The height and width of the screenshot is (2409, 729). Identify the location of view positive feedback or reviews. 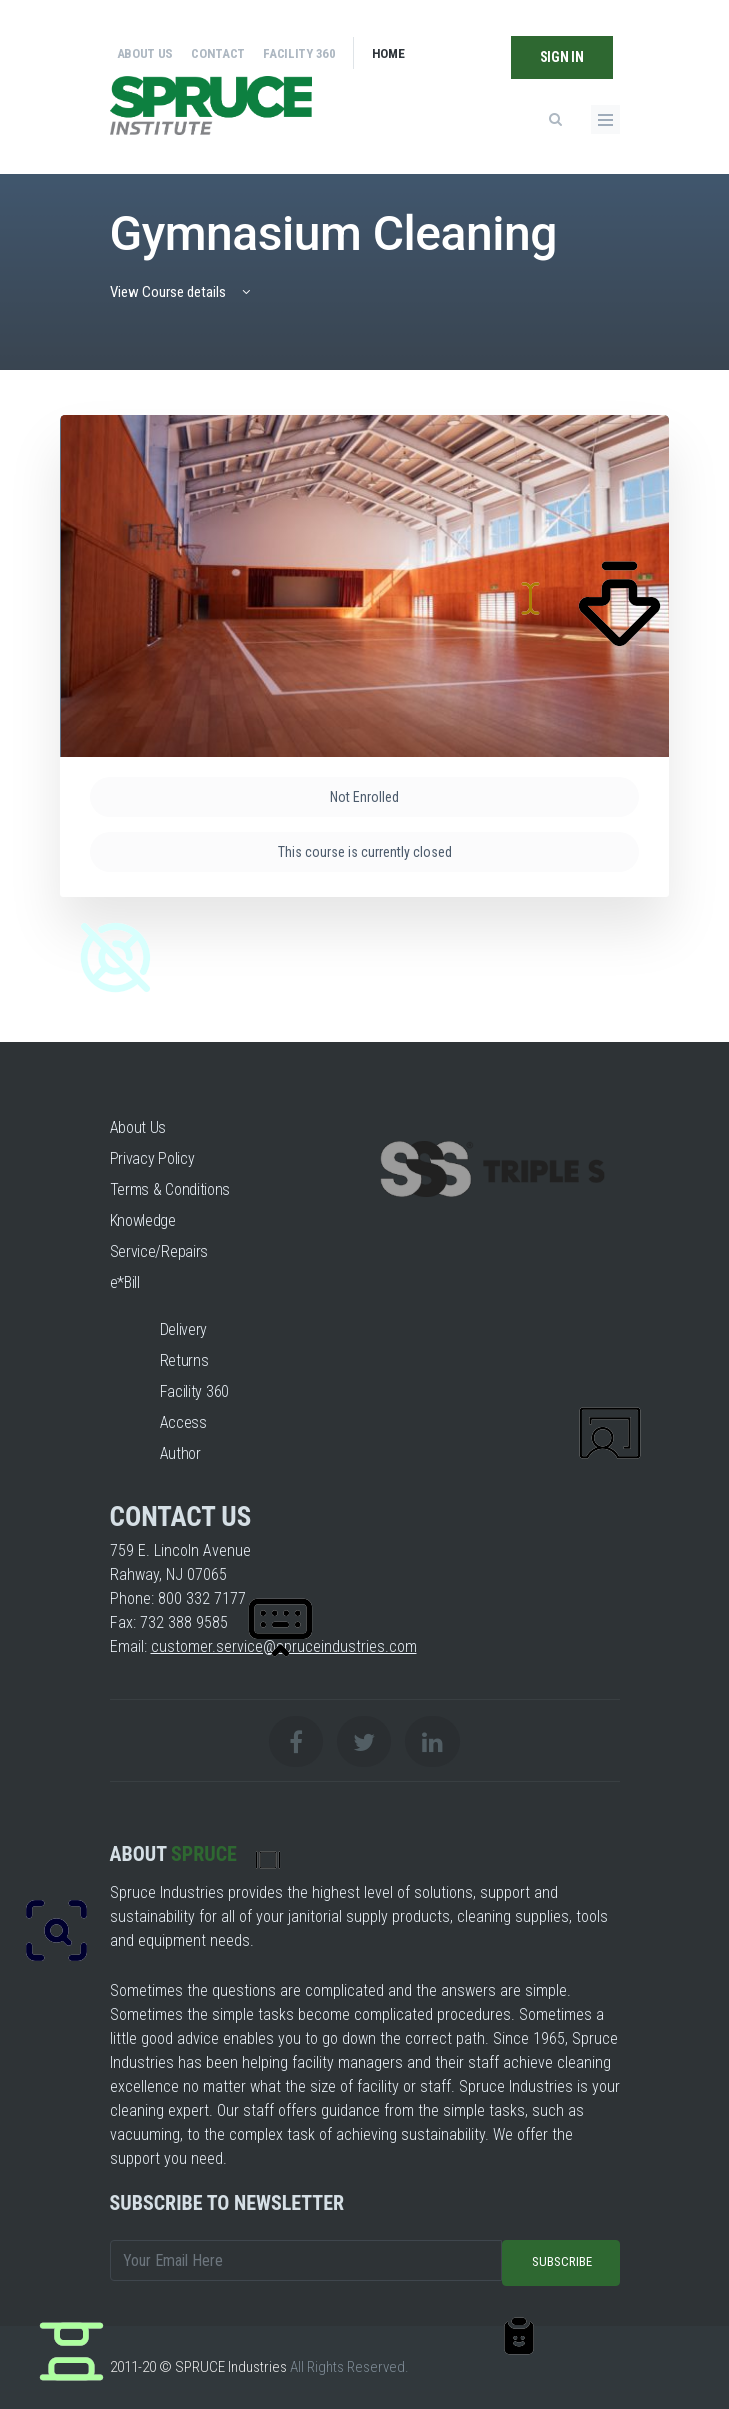
(519, 2336).